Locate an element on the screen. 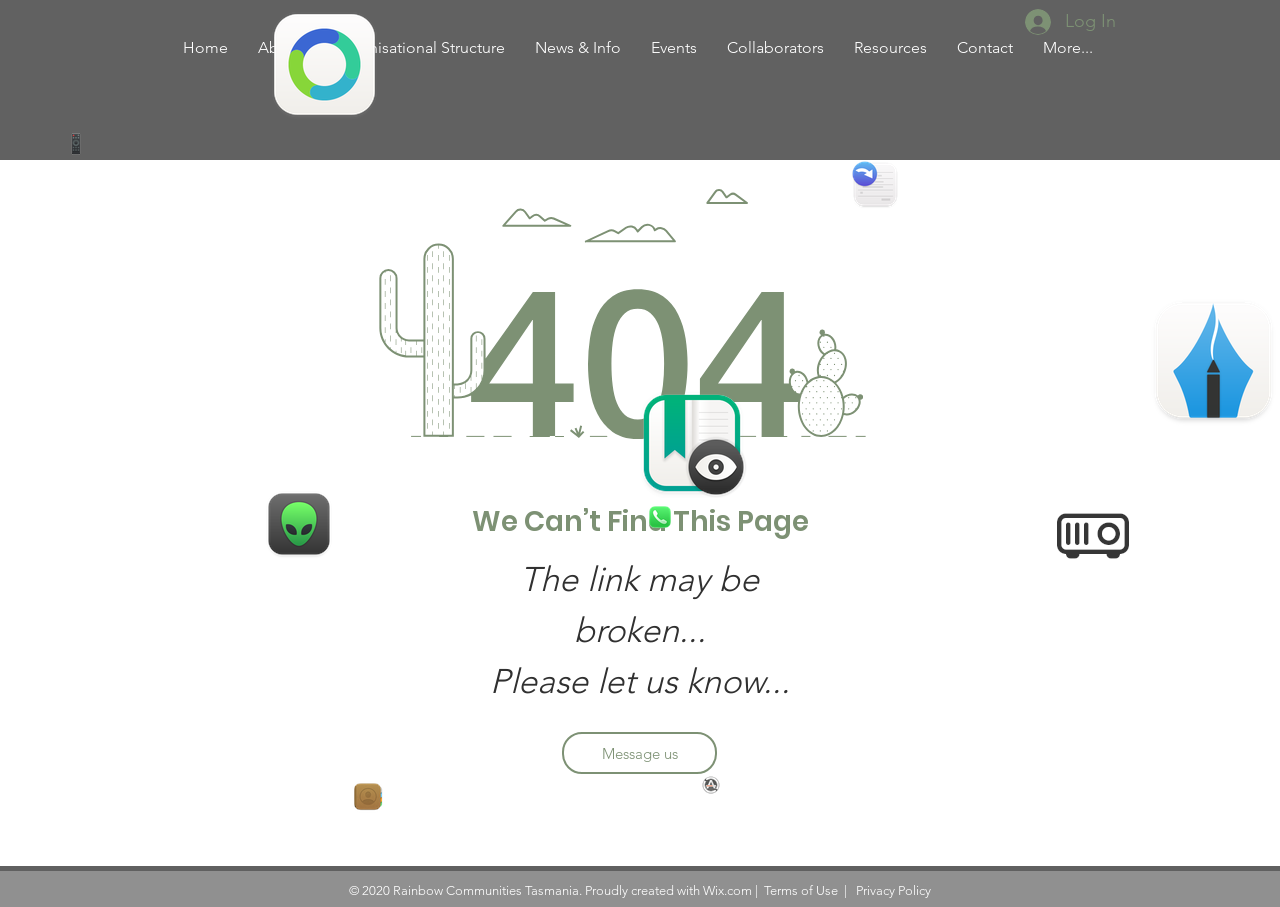 The image size is (1280, 907). open scrivano writing app is located at coordinates (1213, 360).